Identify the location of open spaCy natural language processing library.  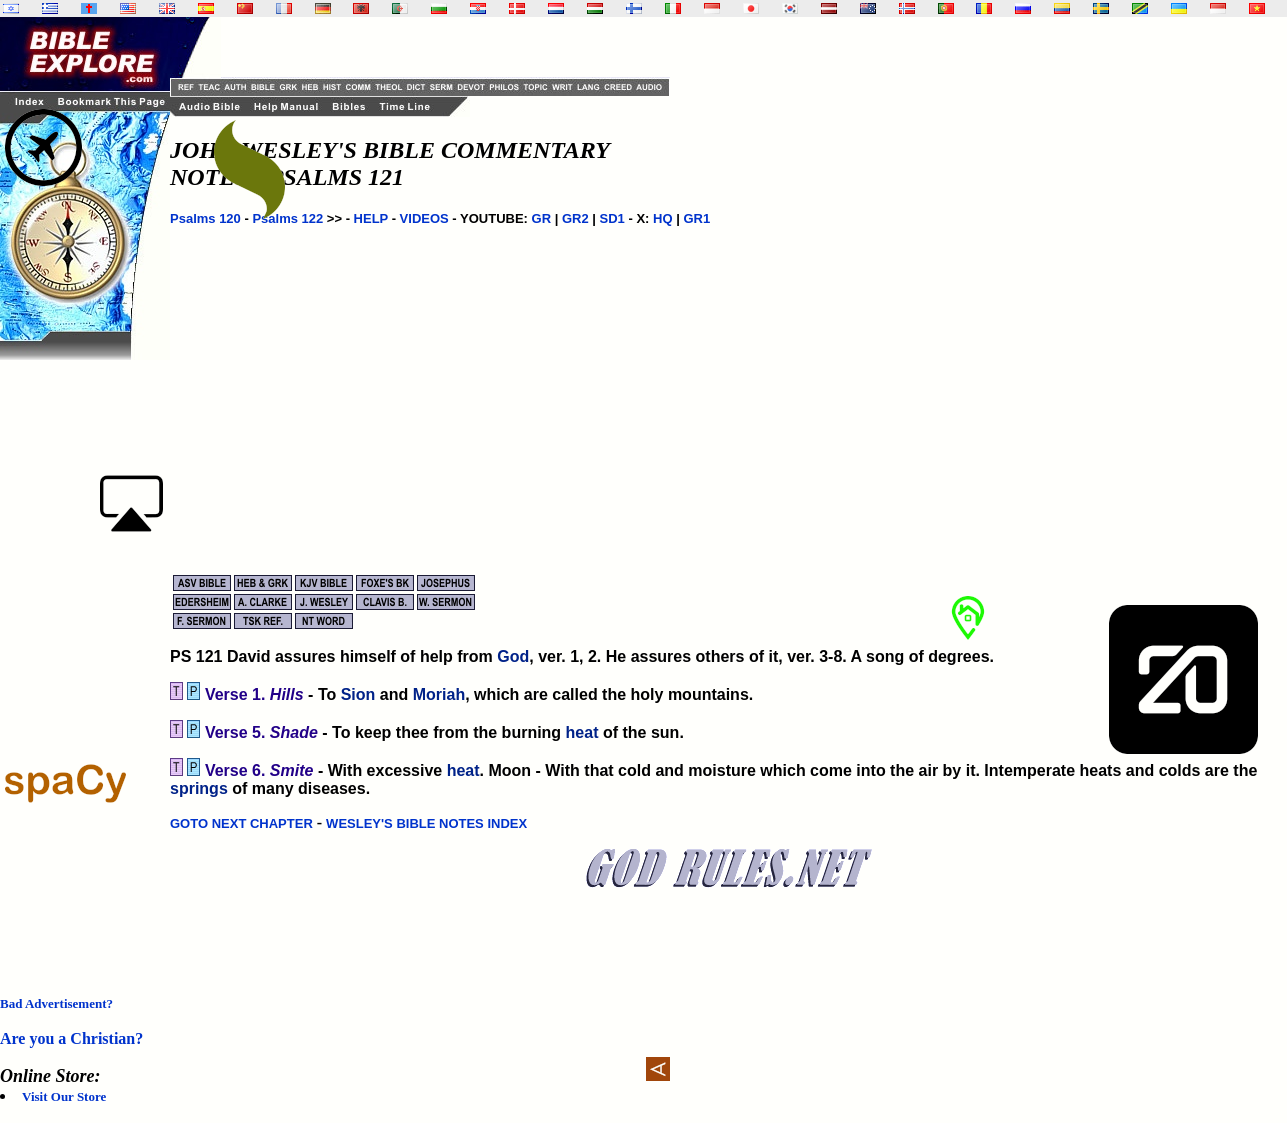
(65, 783).